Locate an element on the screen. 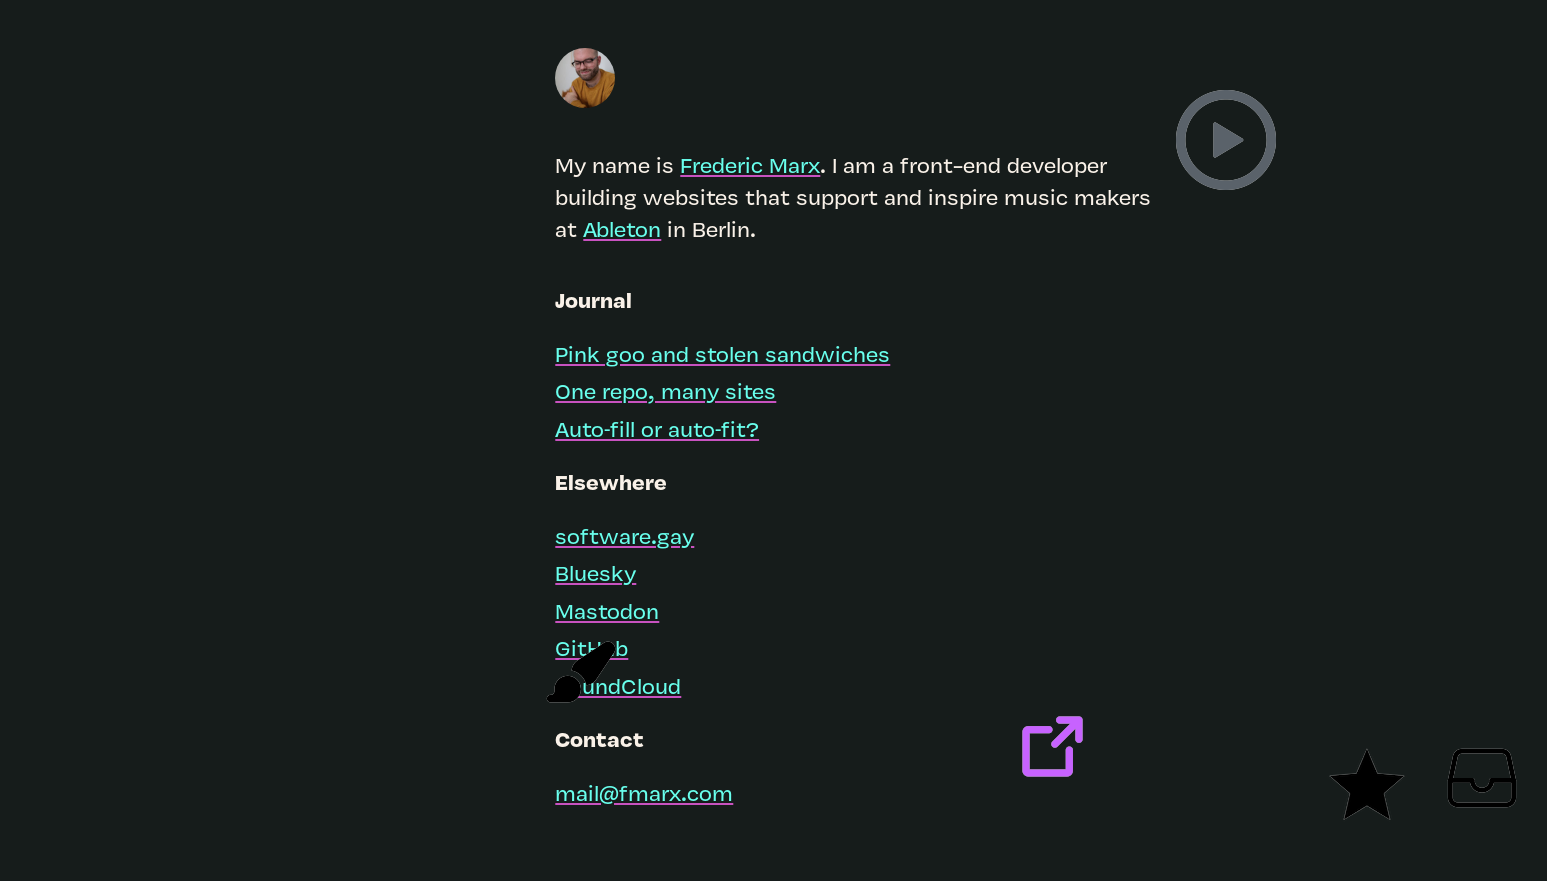 This screenshot has width=1547, height=881. add item to favorites is located at coordinates (1367, 786).